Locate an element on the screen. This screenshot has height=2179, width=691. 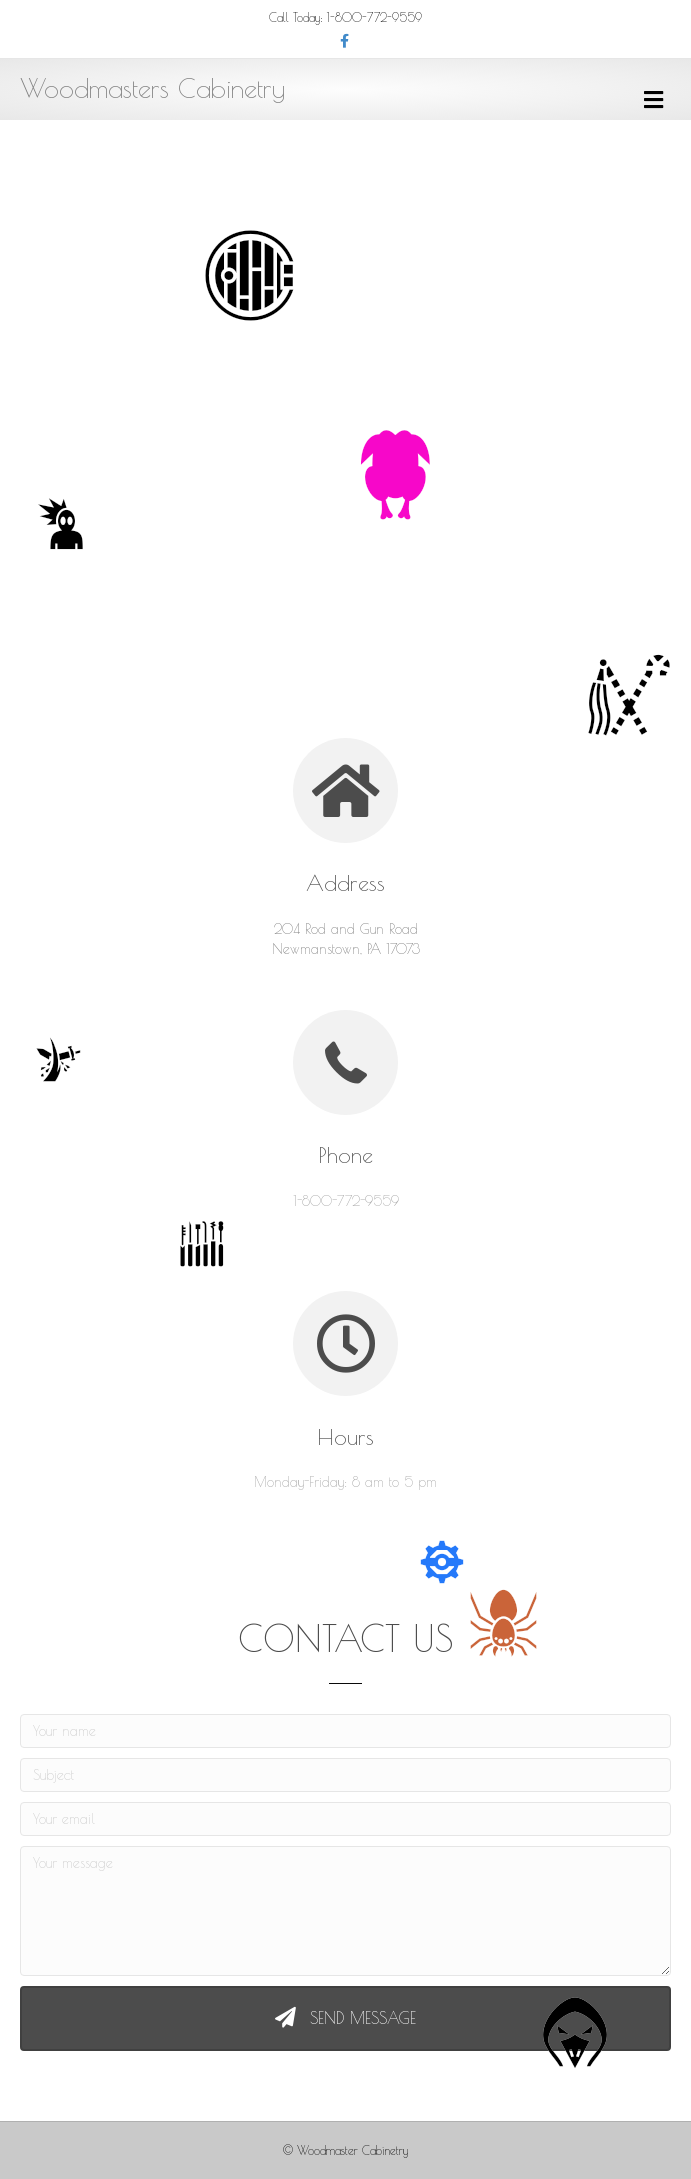
indicates a broken or damaged weapon is located at coordinates (58, 1059).